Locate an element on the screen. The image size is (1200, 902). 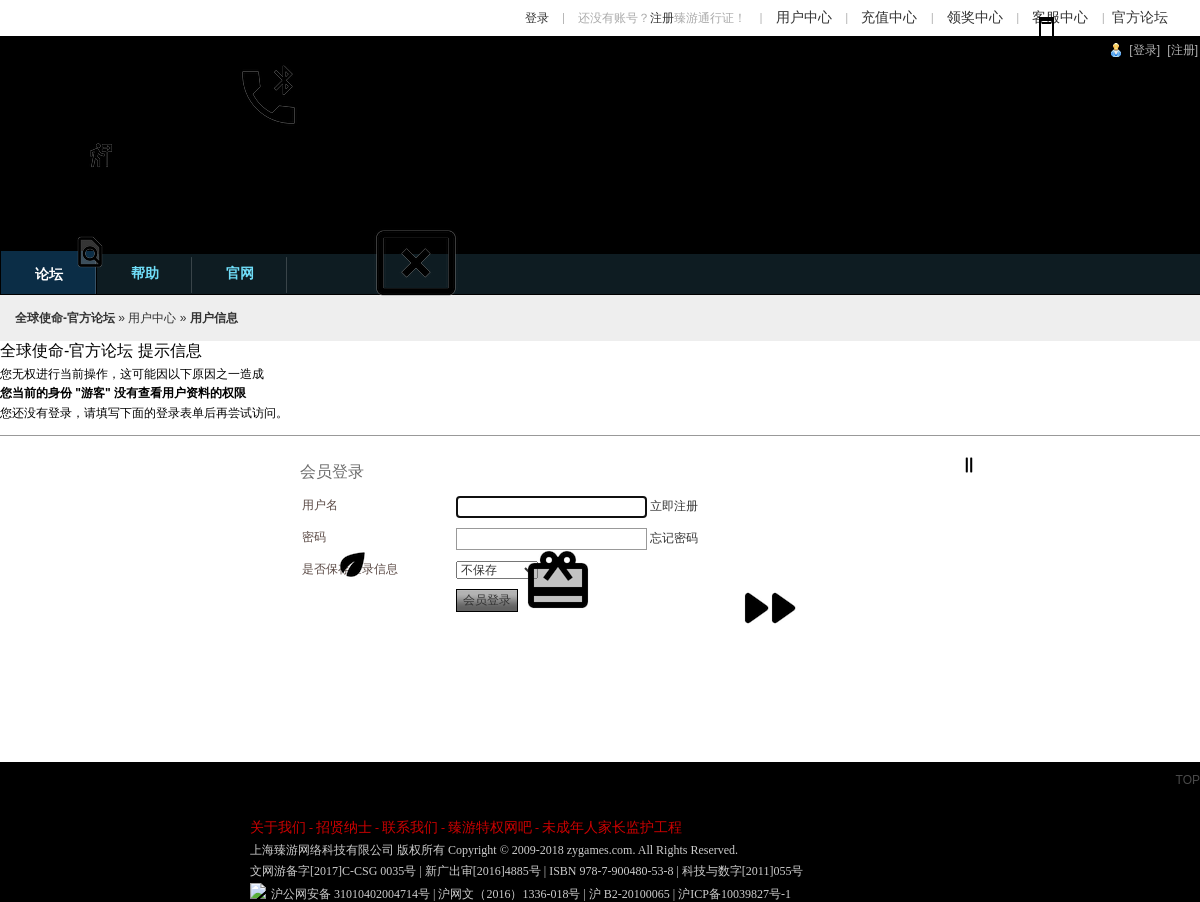
drag to resize or reorder an element is located at coordinates (969, 465).